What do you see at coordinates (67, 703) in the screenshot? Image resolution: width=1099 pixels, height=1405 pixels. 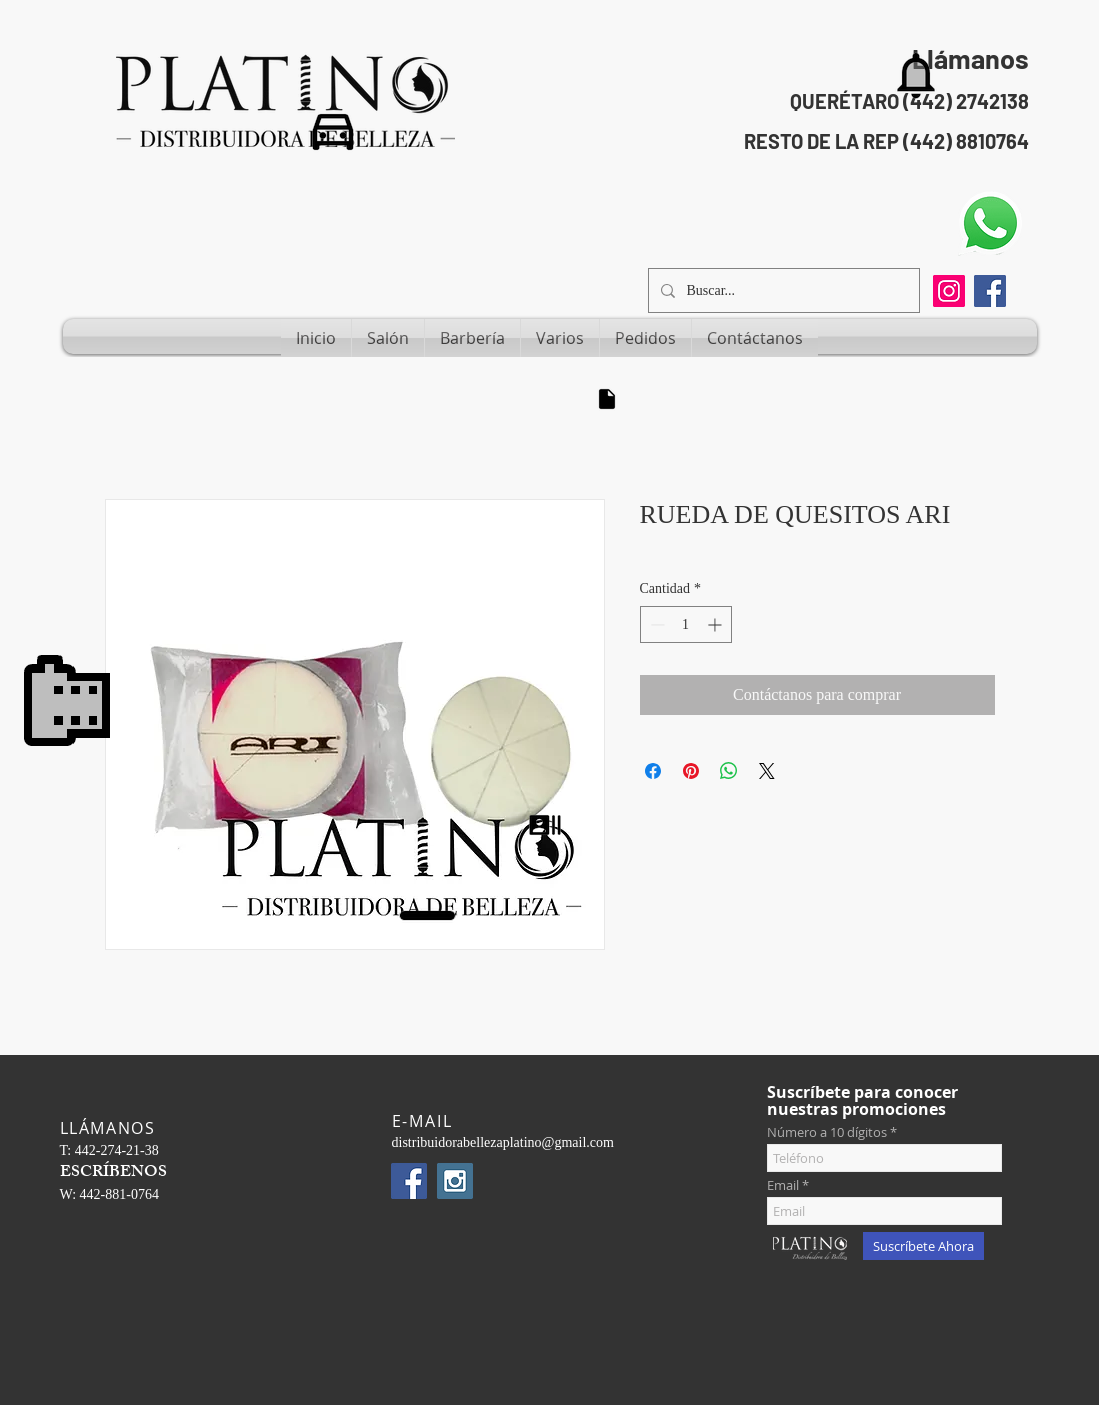 I see `access photos from camera roll` at bounding box center [67, 703].